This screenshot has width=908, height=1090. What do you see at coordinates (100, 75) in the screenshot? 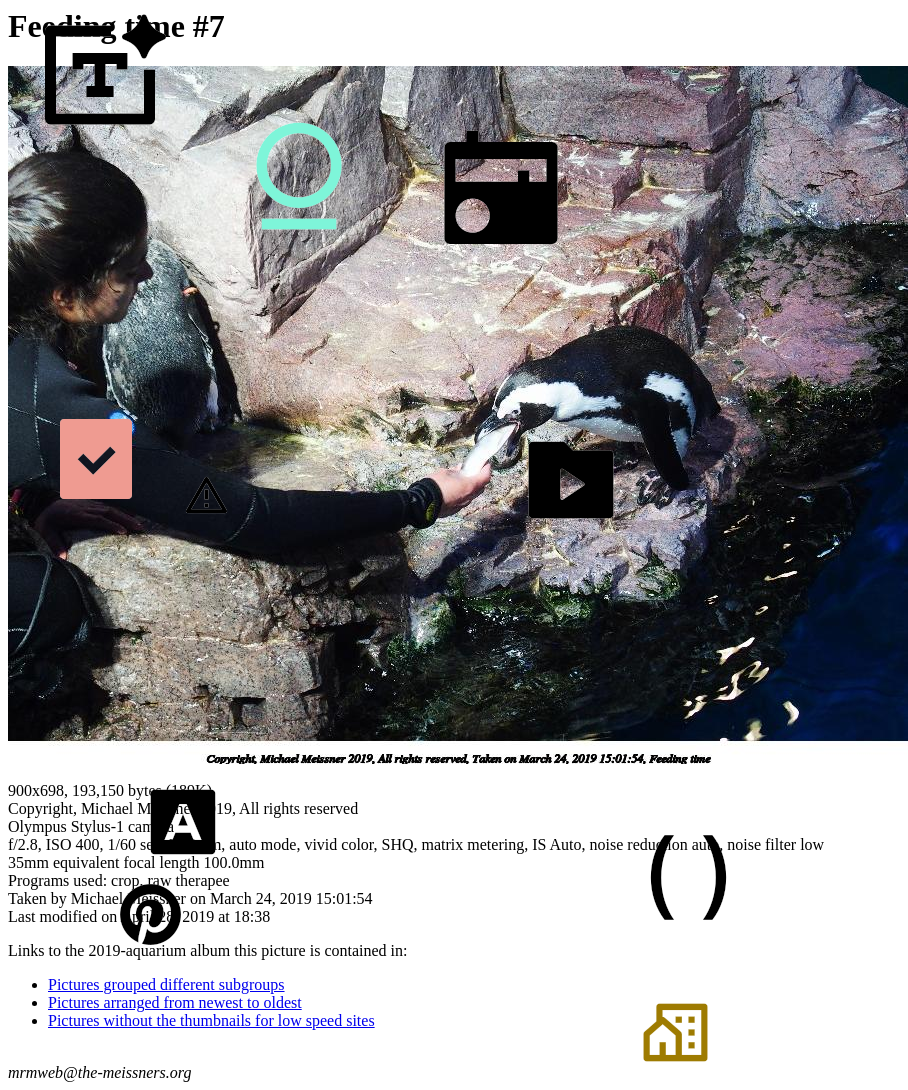
I see `generate text using AI` at bounding box center [100, 75].